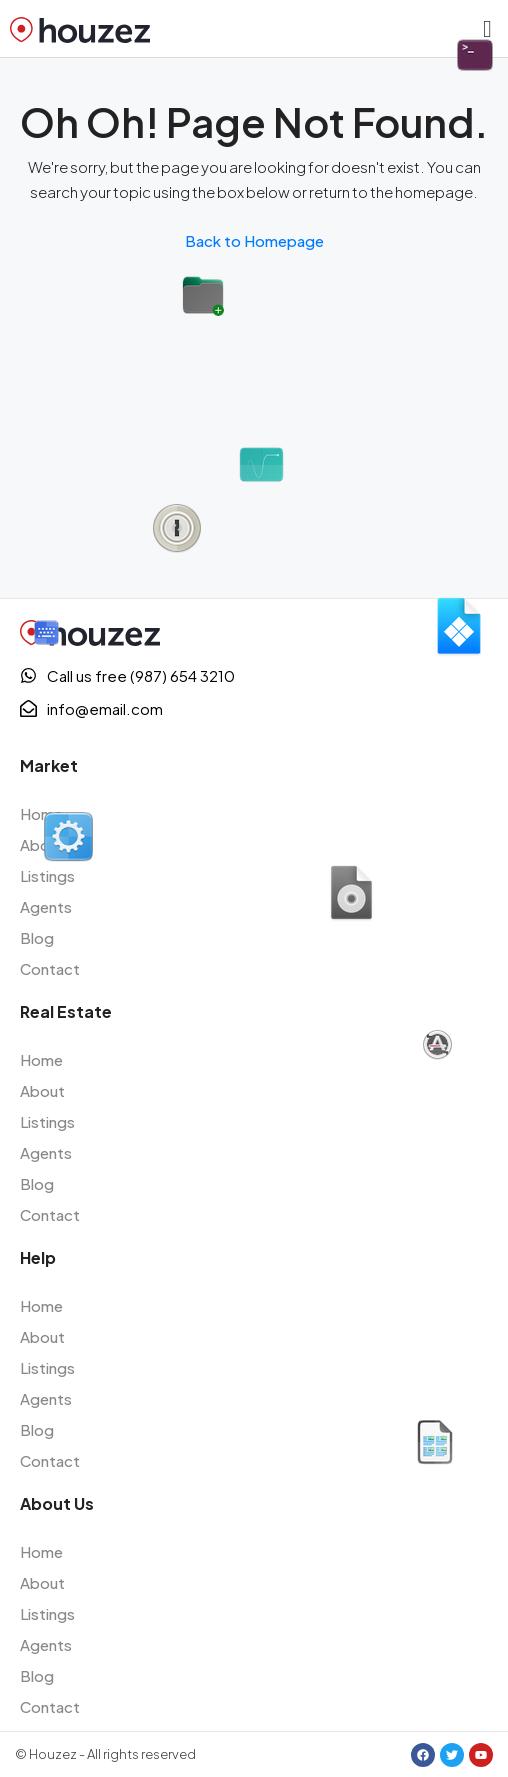 Image resolution: width=508 pixels, height=1777 pixels. I want to click on windows installer package file, so click(68, 836).